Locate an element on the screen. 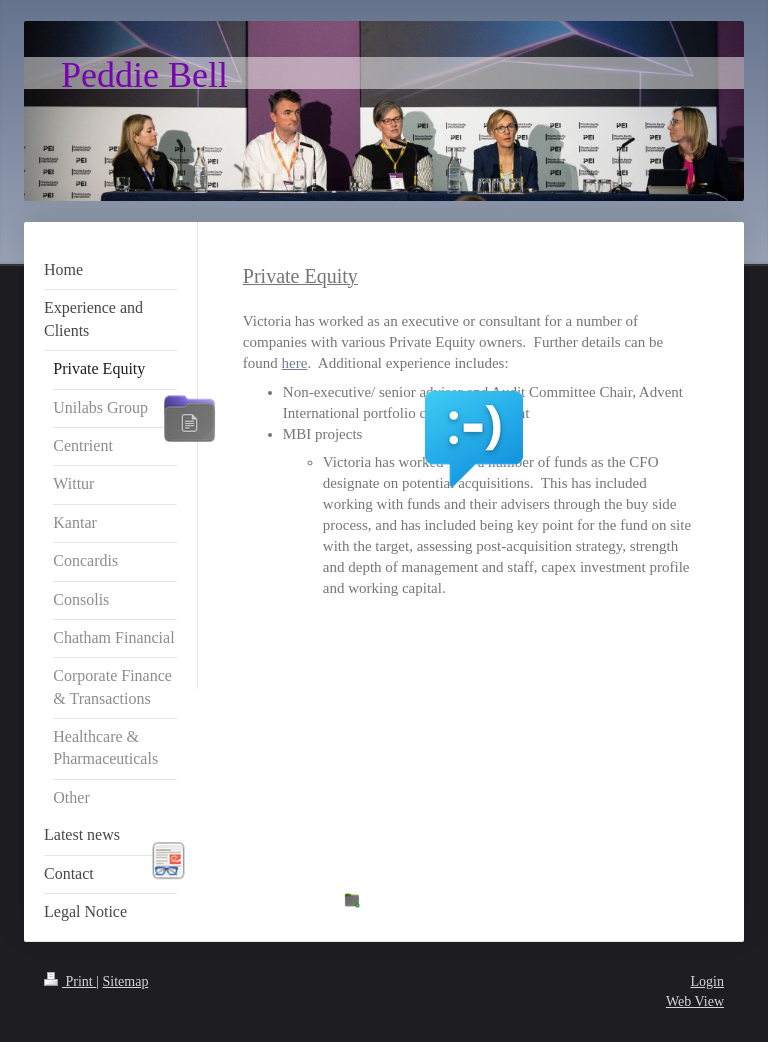 This screenshot has width=768, height=1042. open atril document viewer is located at coordinates (168, 860).